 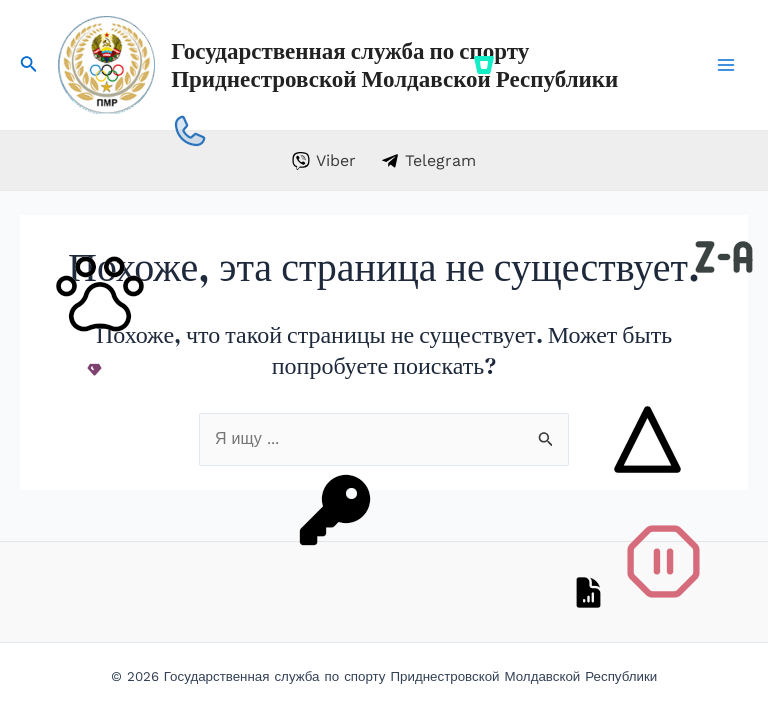 I want to click on pause or halt a process, so click(x=663, y=561).